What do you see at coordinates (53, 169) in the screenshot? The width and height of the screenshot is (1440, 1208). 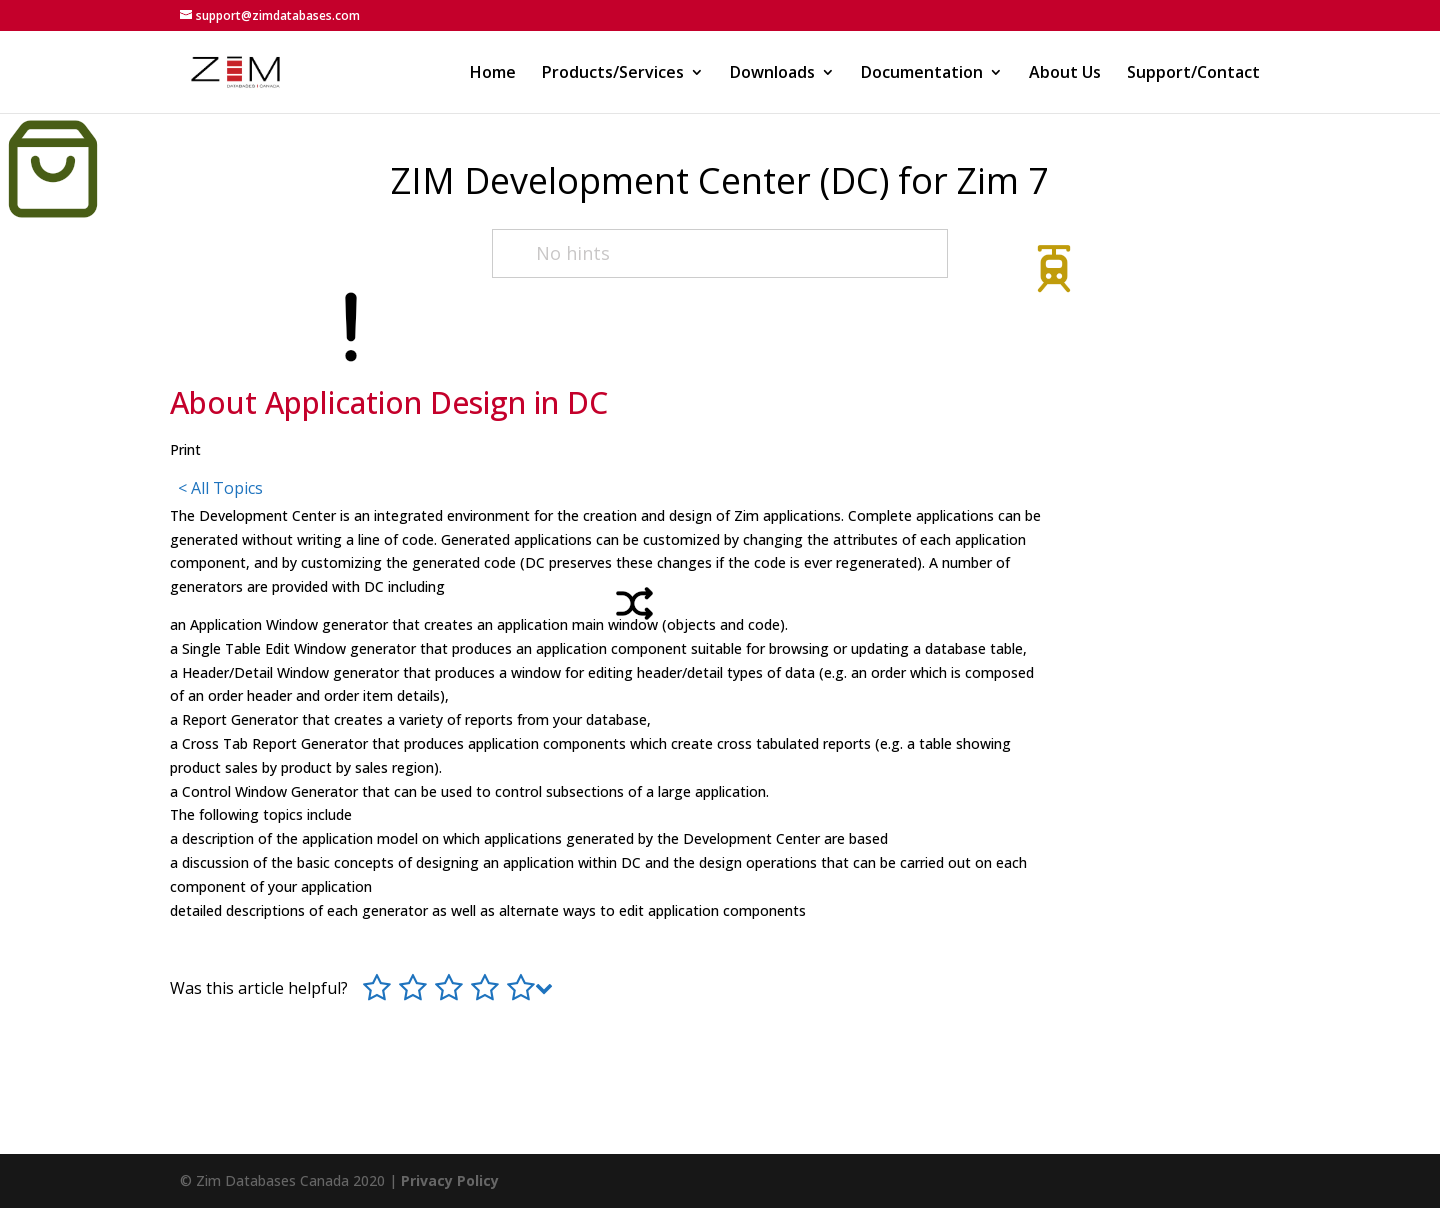 I see `view your shopping cart` at bounding box center [53, 169].